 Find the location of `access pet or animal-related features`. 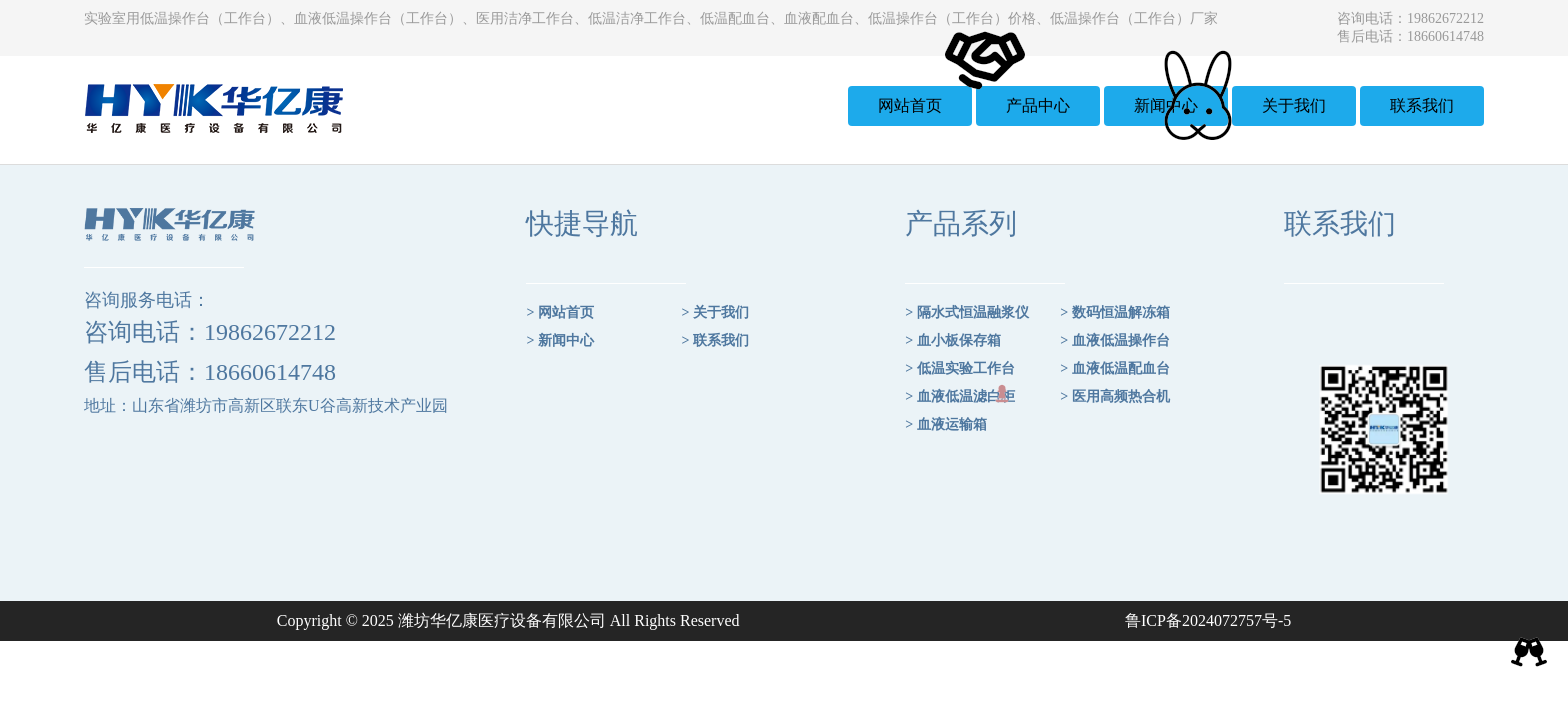

access pet or animal-related features is located at coordinates (1198, 97).